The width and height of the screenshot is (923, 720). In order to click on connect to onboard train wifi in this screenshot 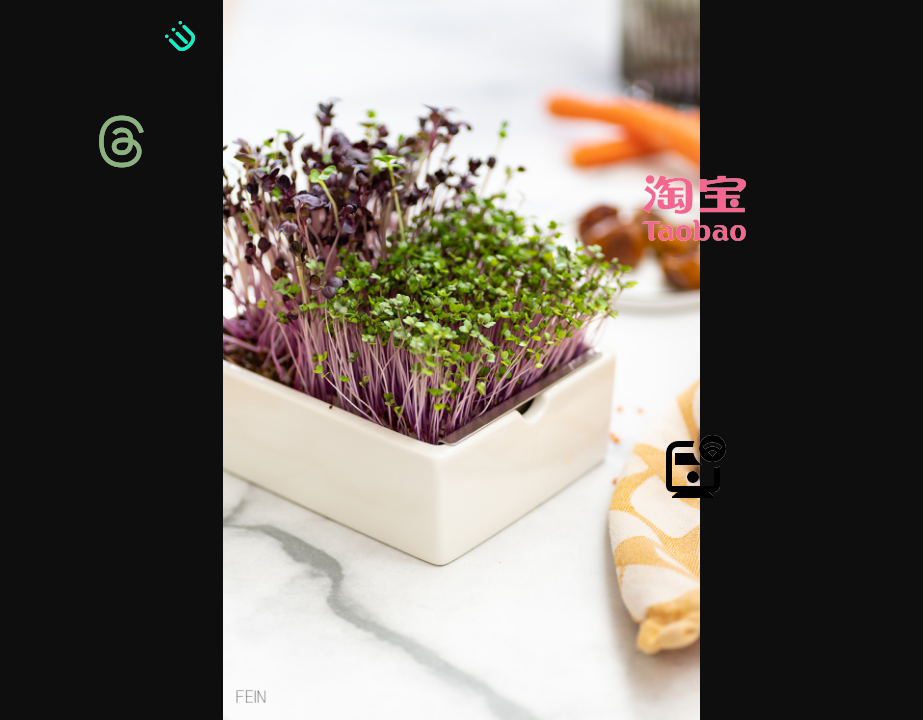, I will do `click(693, 468)`.